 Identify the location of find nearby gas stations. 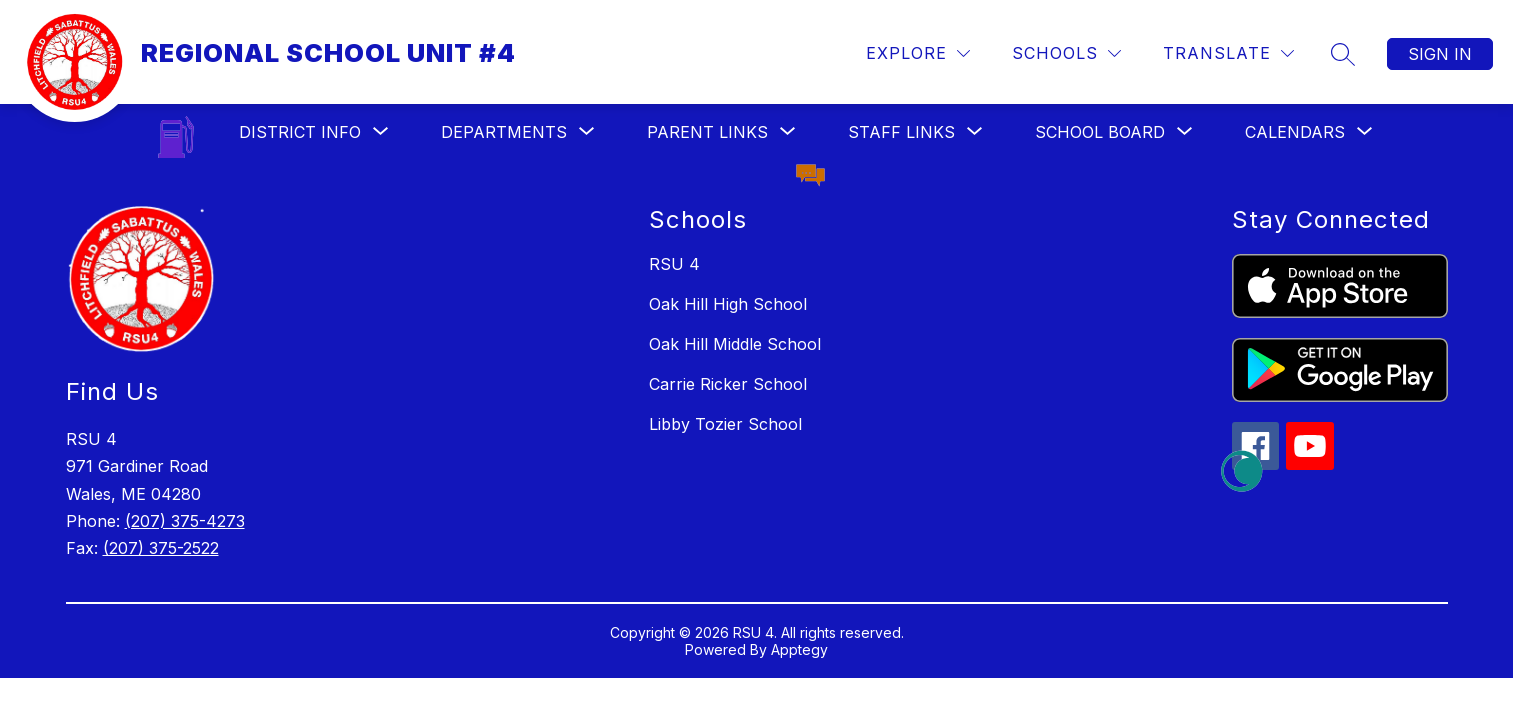
(176, 137).